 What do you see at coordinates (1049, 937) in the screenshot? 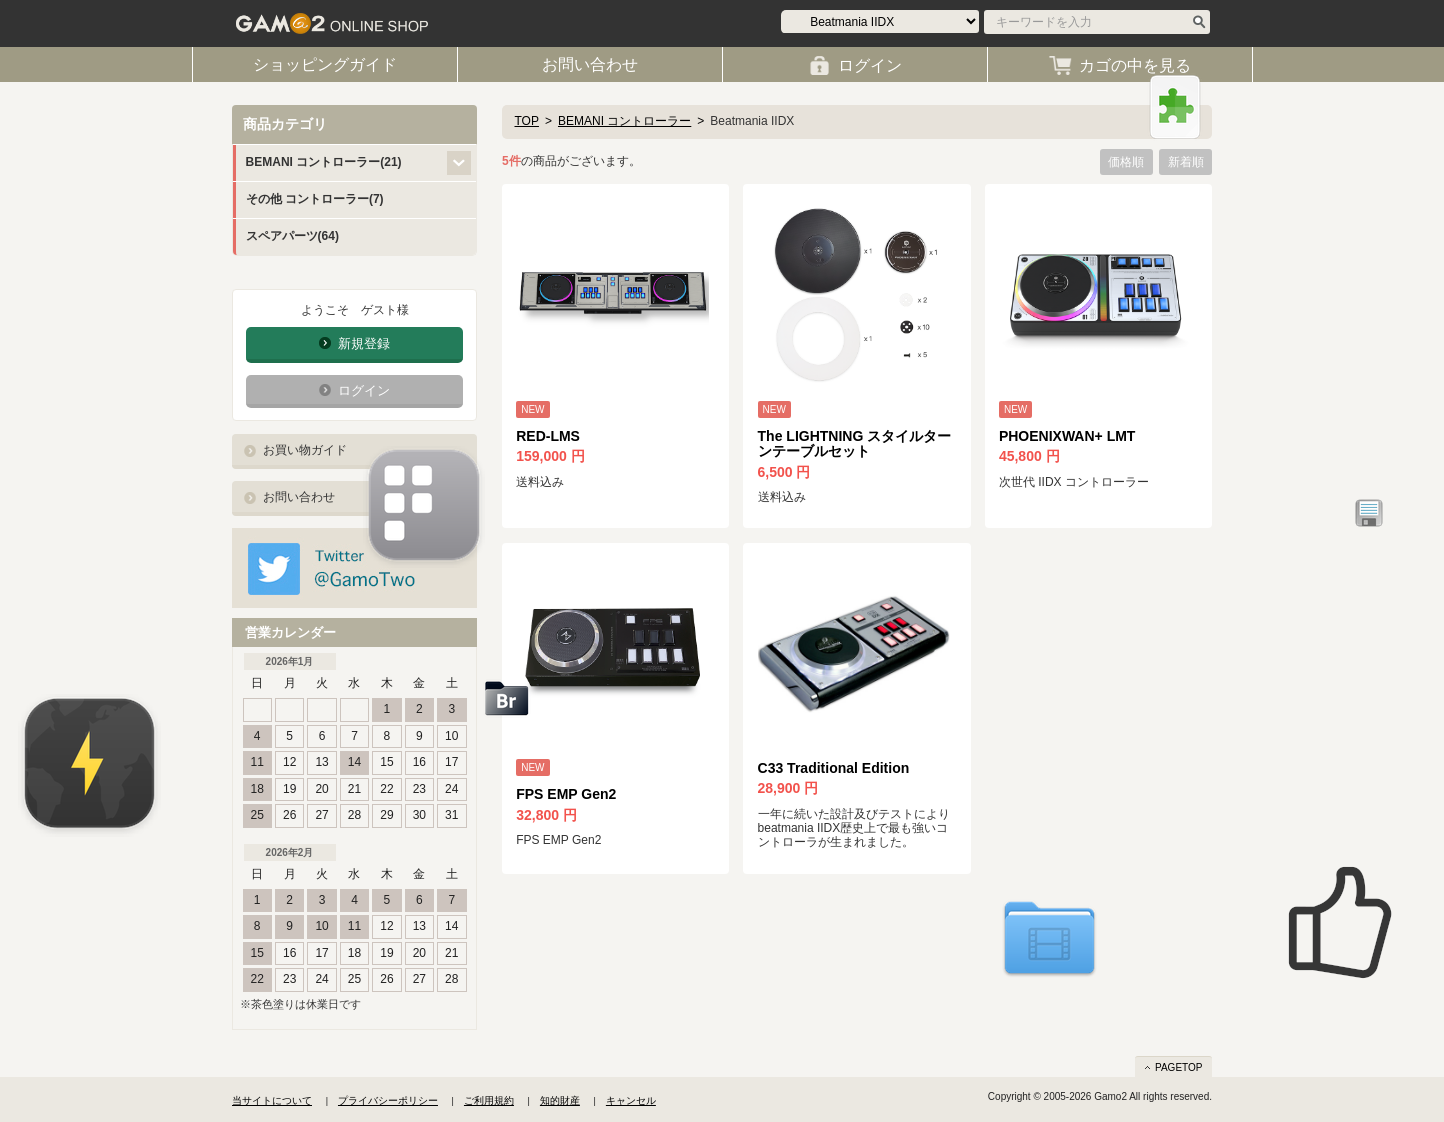
I see `open your movies folder` at bounding box center [1049, 937].